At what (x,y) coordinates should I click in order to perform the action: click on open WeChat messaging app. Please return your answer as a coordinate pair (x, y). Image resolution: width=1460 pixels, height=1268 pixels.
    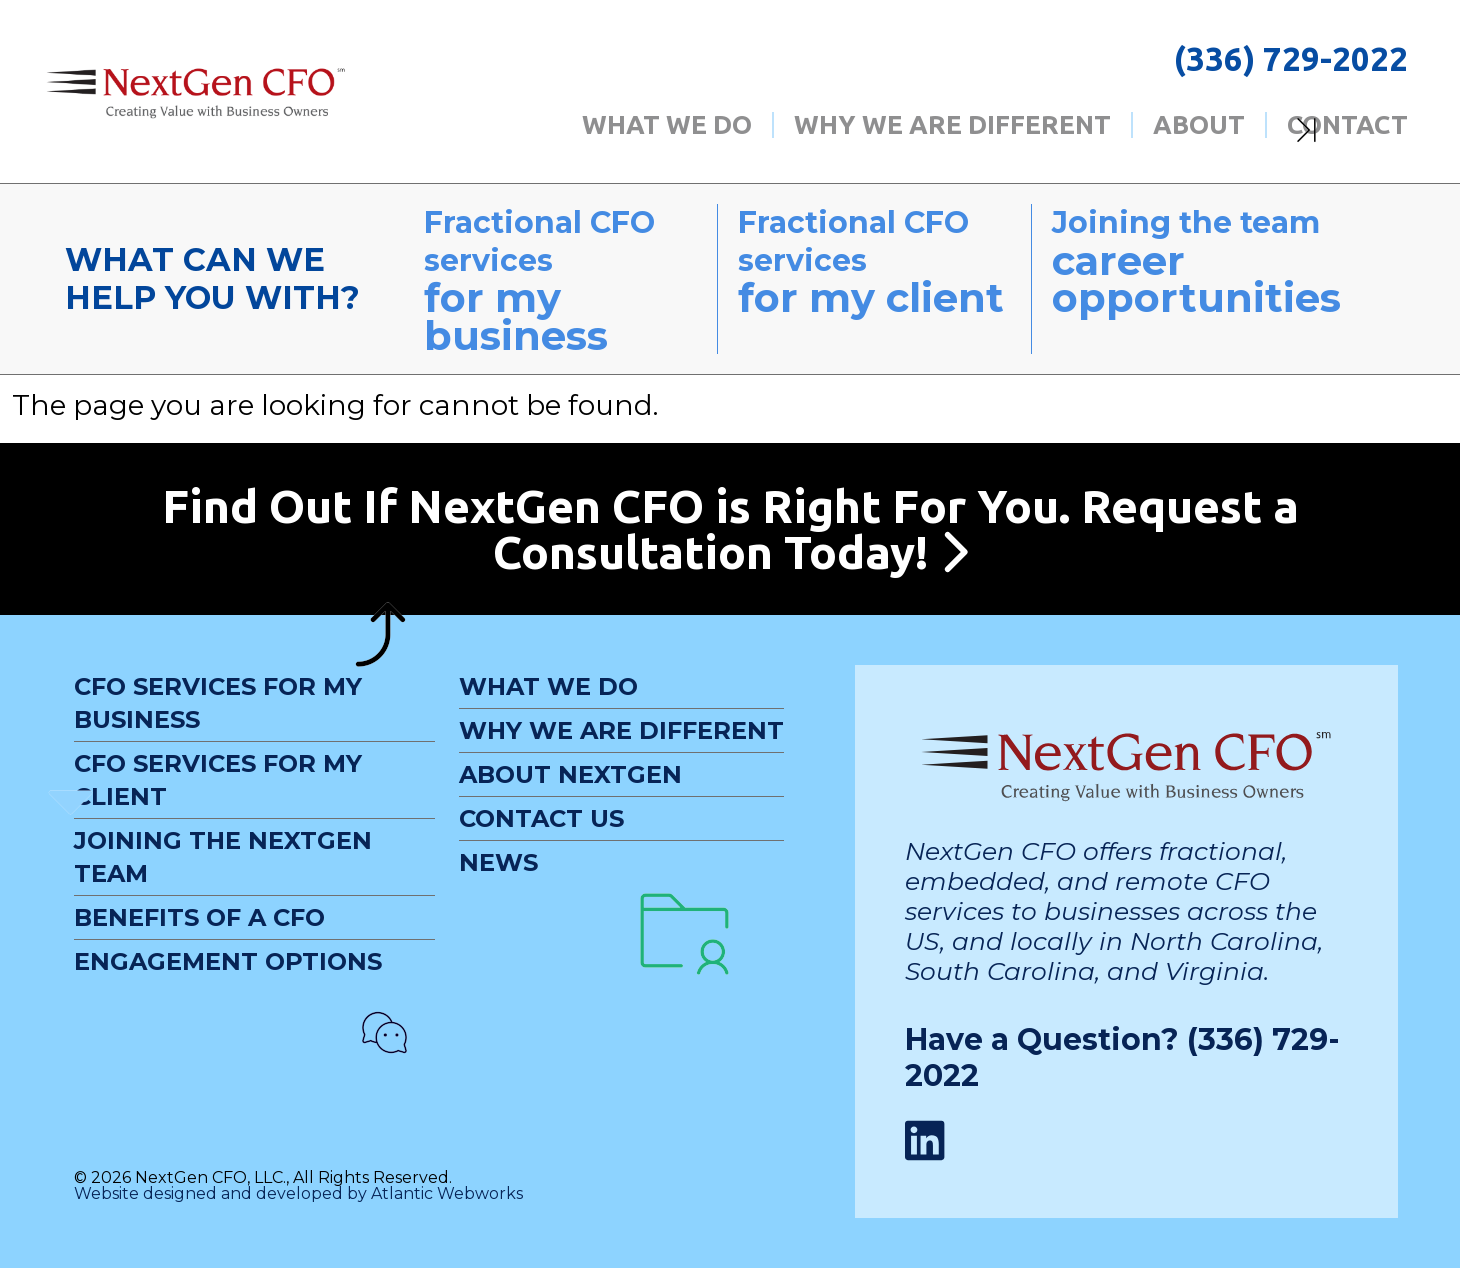
    Looking at the image, I should click on (384, 1032).